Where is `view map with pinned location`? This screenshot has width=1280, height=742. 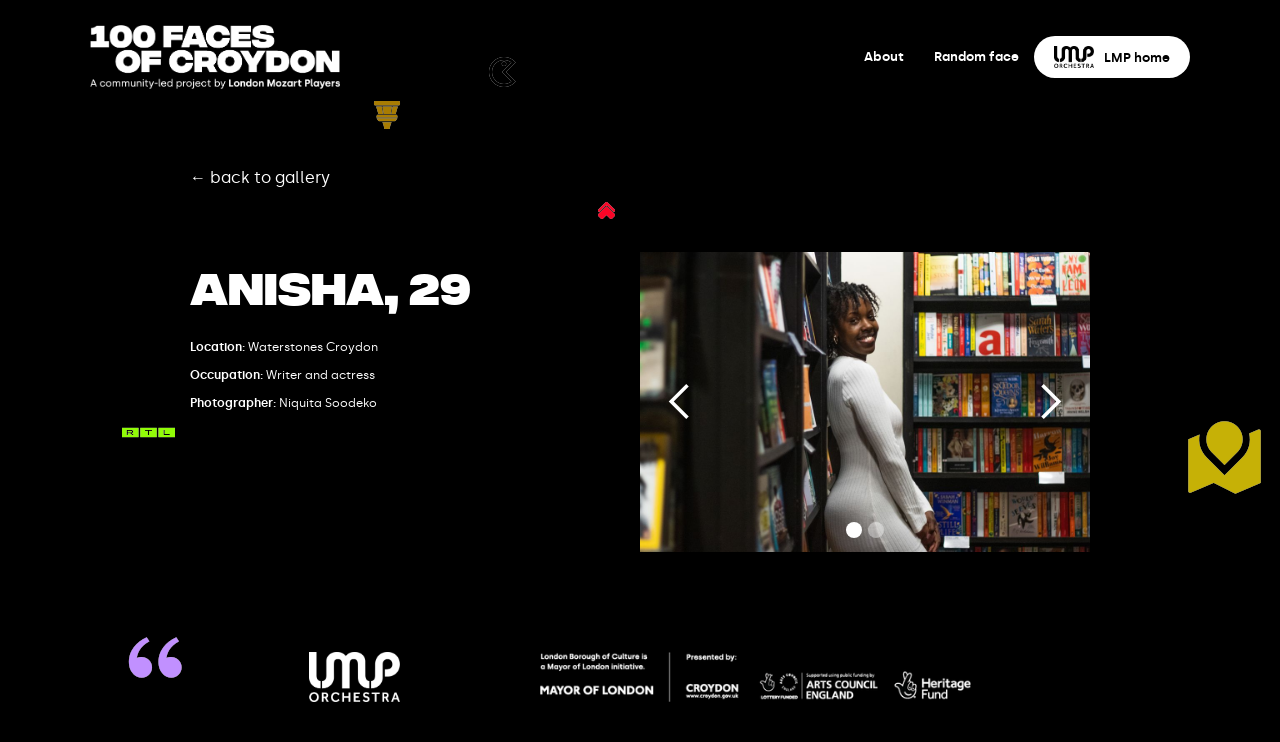
view map with pinned location is located at coordinates (1224, 457).